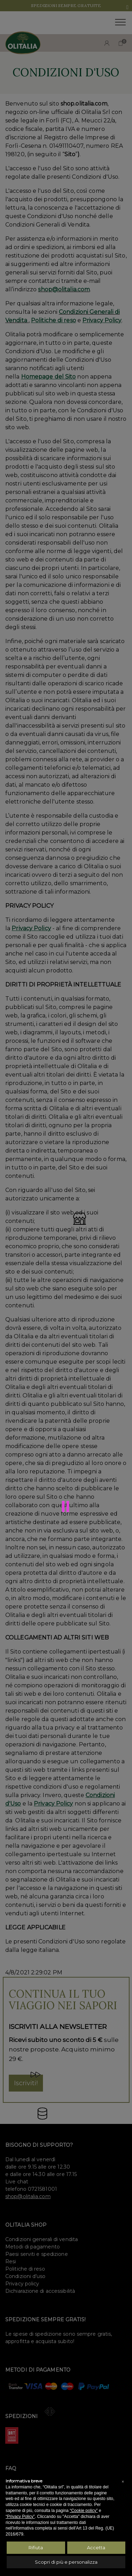 The height and width of the screenshot is (2576, 132). I want to click on skip to the next track, so click(36, 2075).